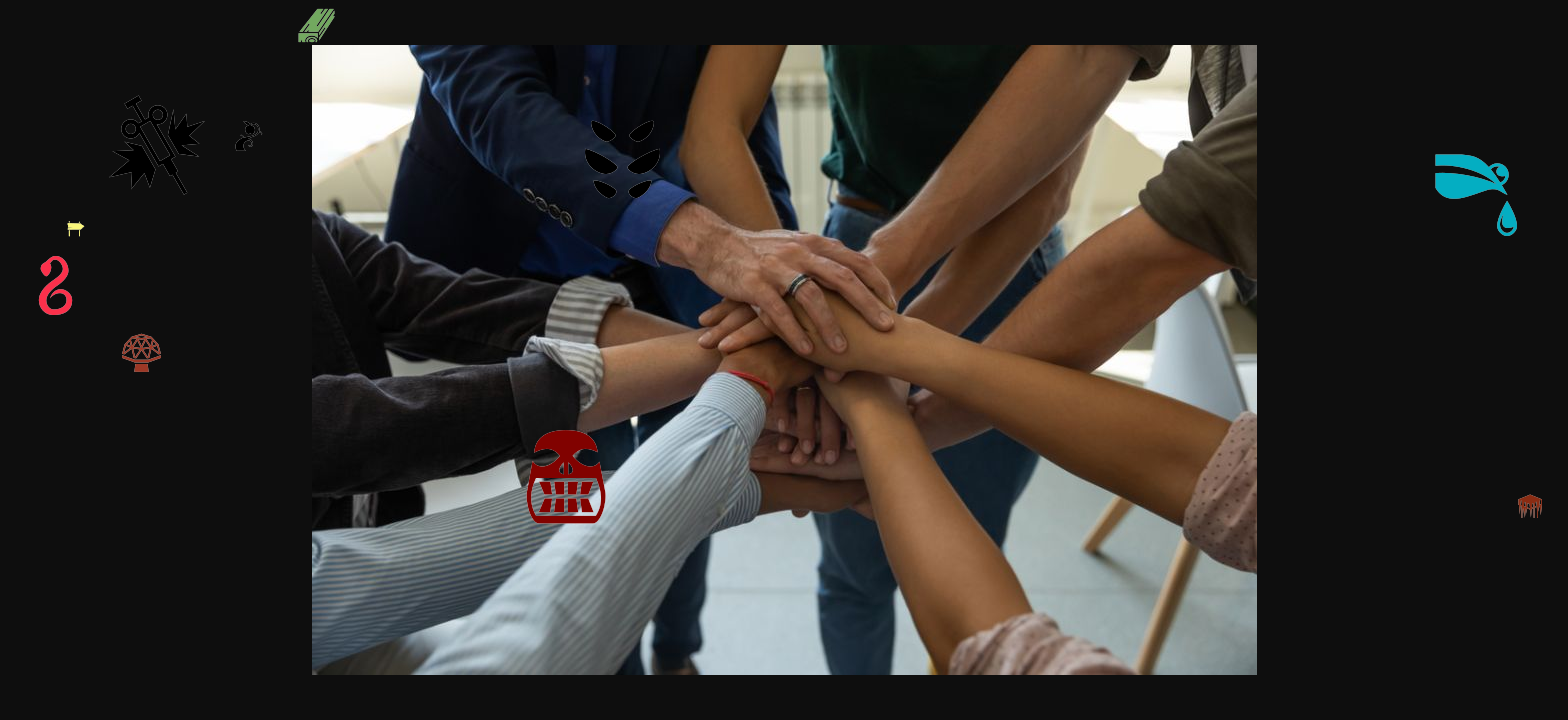  I want to click on wood beam resource or building material, so click(316, 25).